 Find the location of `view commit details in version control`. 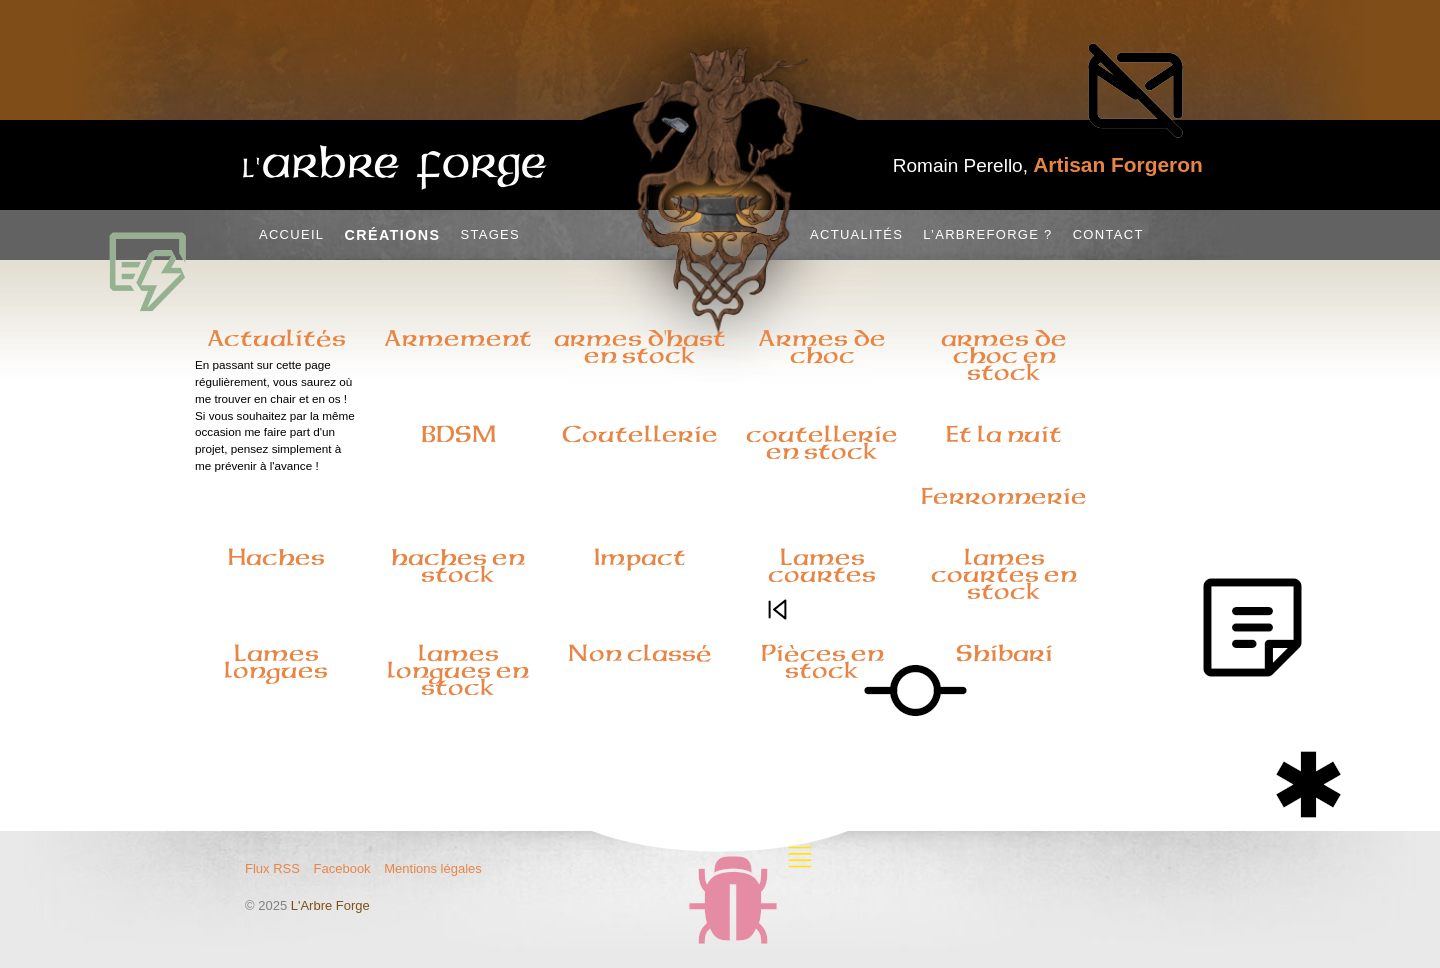

view commit details in version control is located at coordinates (915, 690).